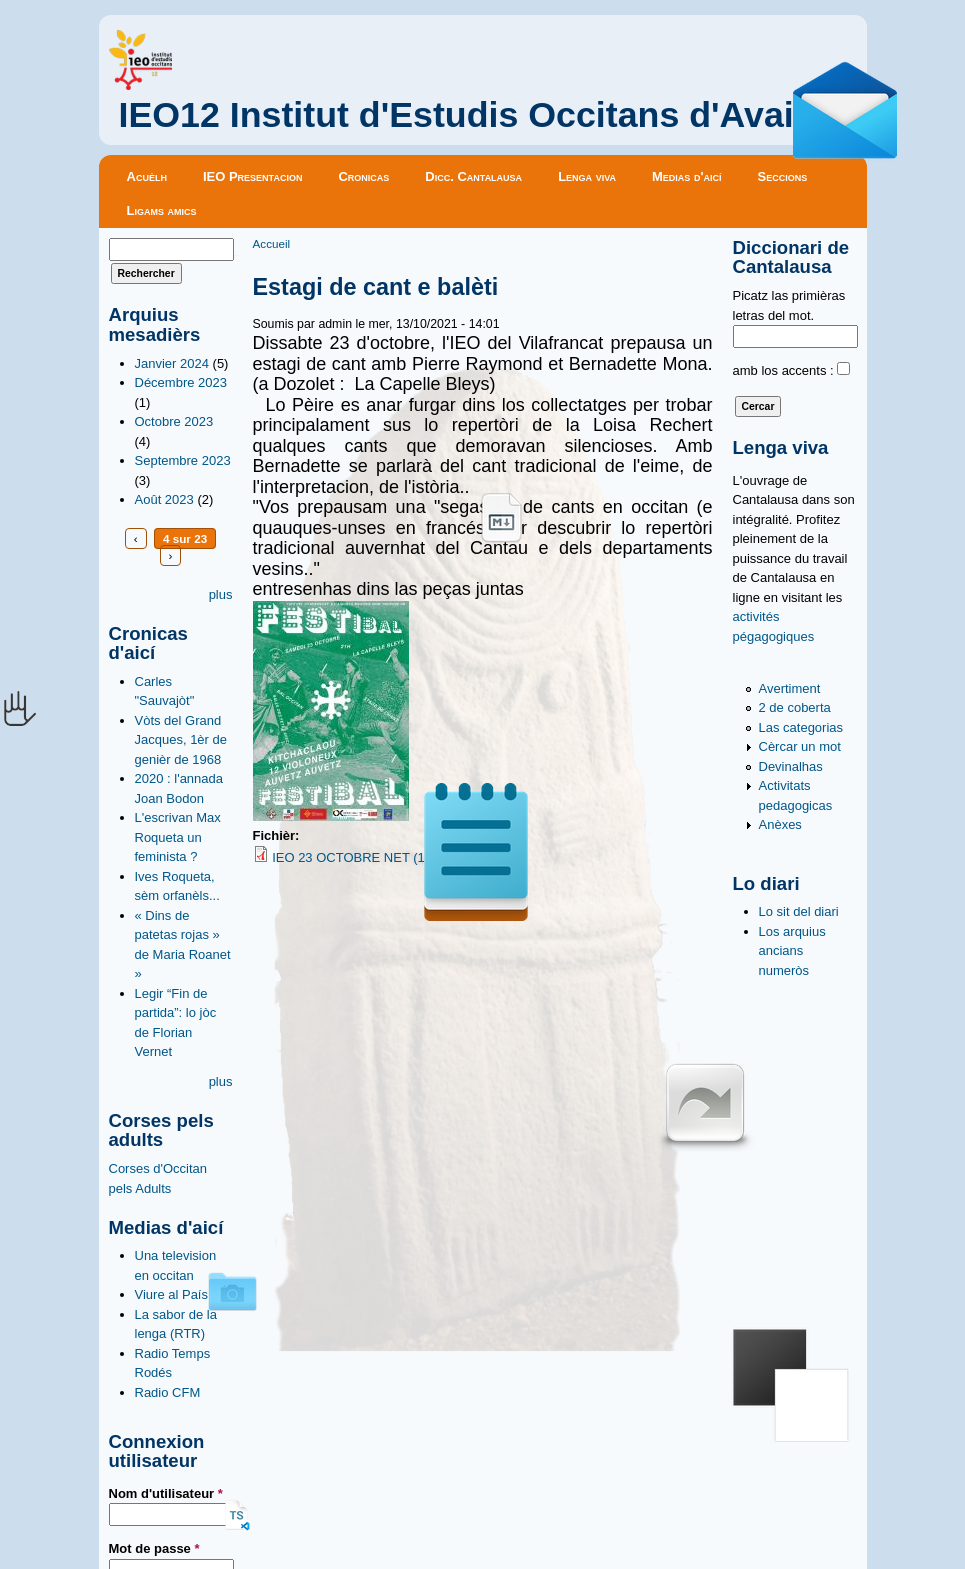  I want to click on a markdown text file, so click(501, 517).